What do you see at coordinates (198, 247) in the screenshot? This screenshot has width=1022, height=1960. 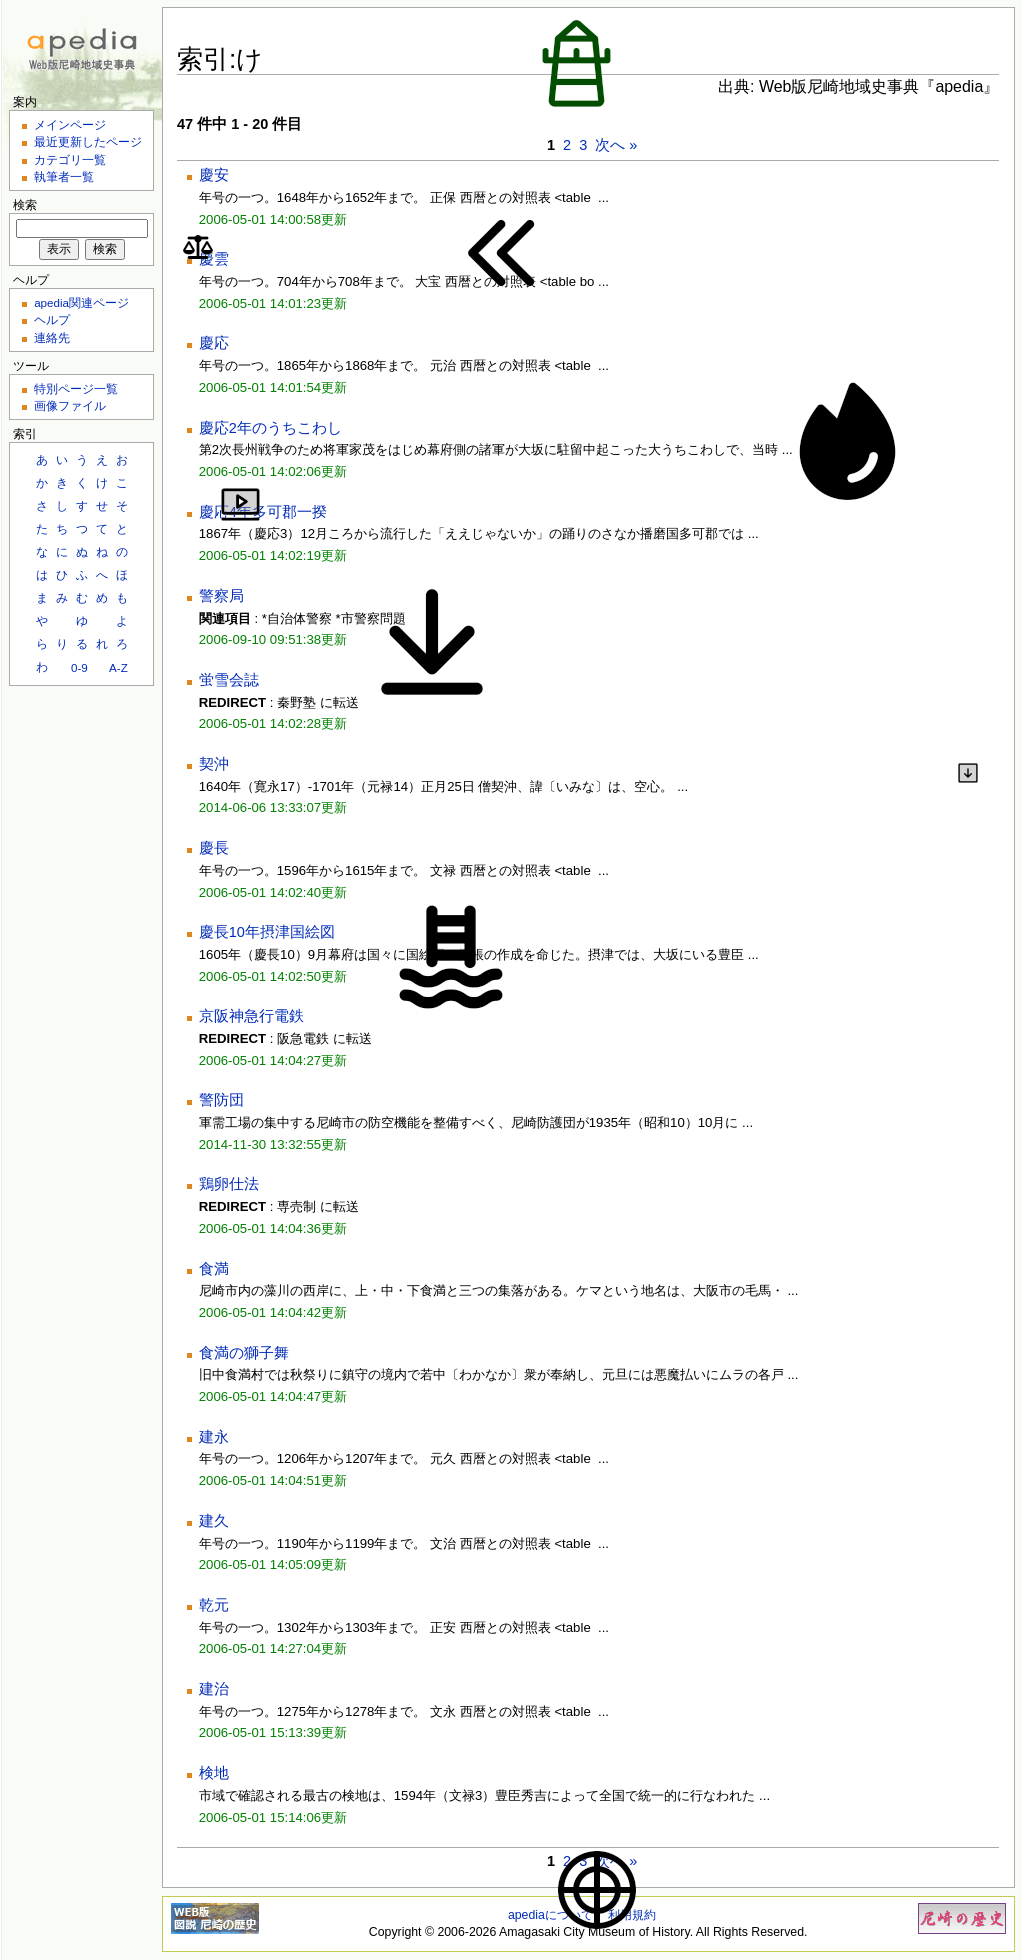 I see `access legal terms or policies` at bounding box center [198, 247].